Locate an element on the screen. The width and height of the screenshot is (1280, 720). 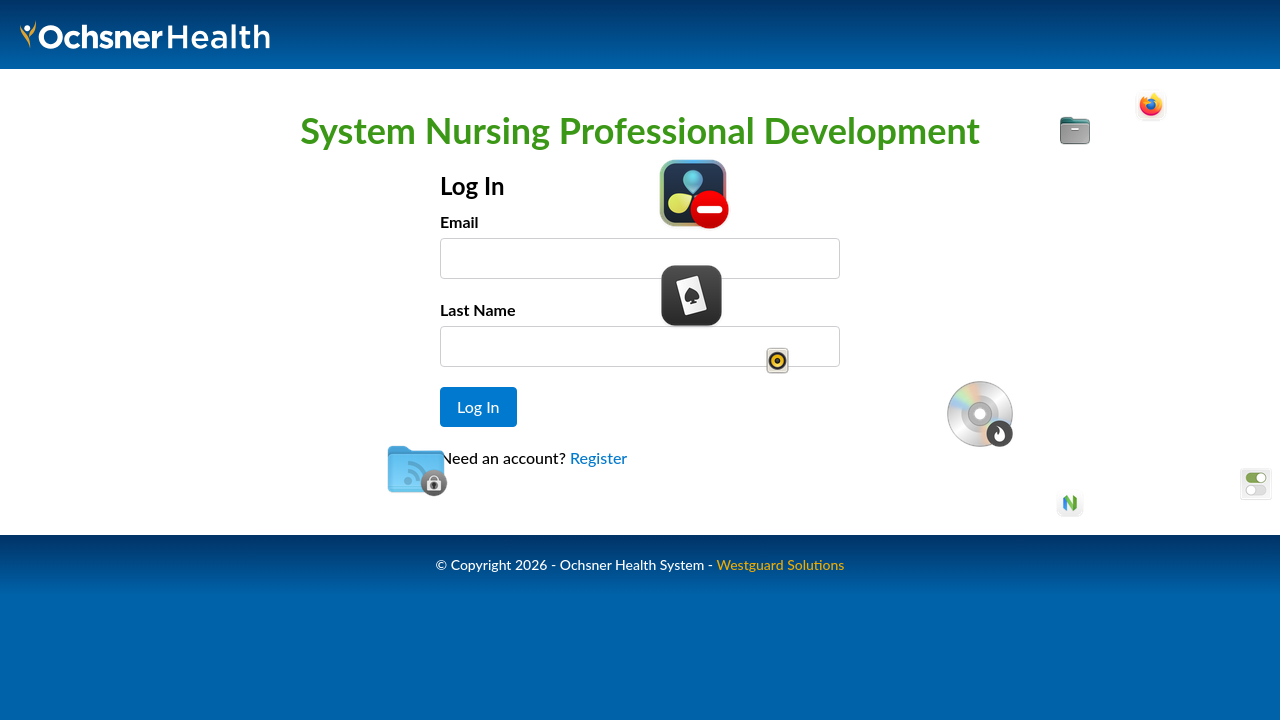
open file manager application is located at coordinates (1075, 130).